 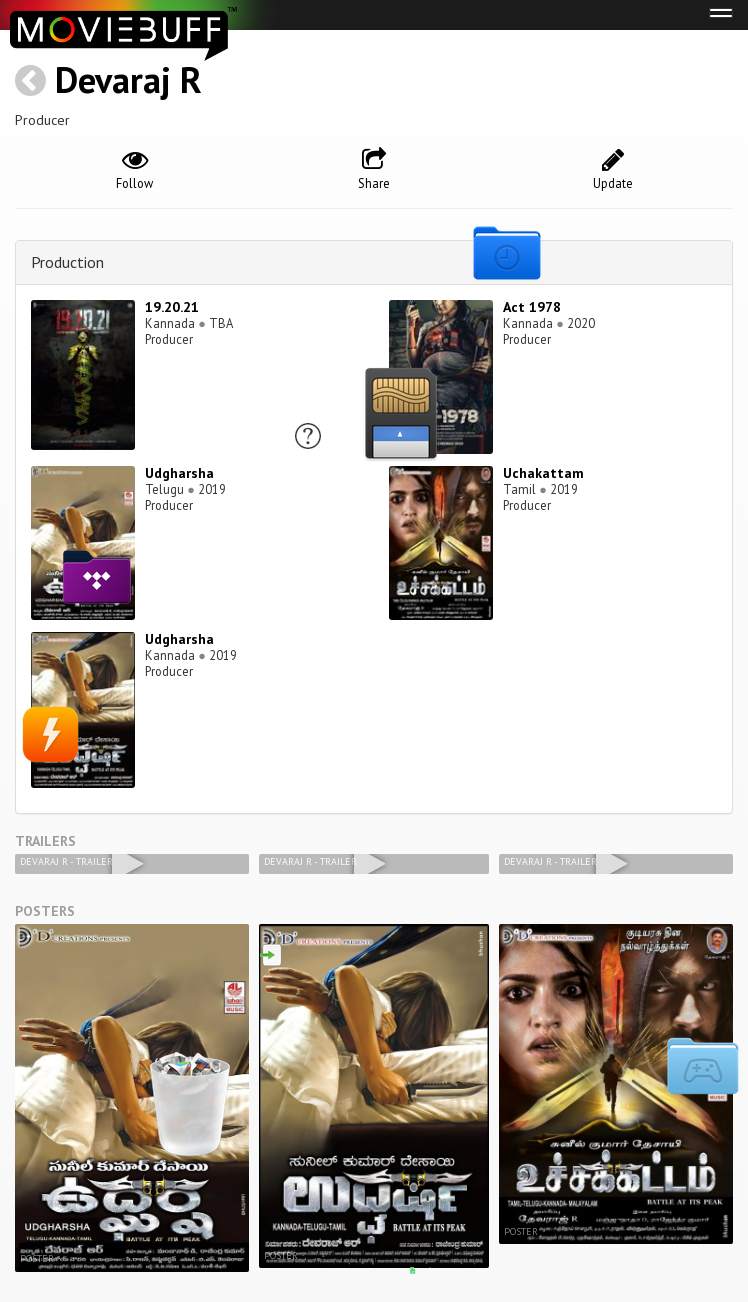 What do you see at coordinates (272, 955) in the screenshot?
I see `import a document or file` at bounding box center [272, 955].